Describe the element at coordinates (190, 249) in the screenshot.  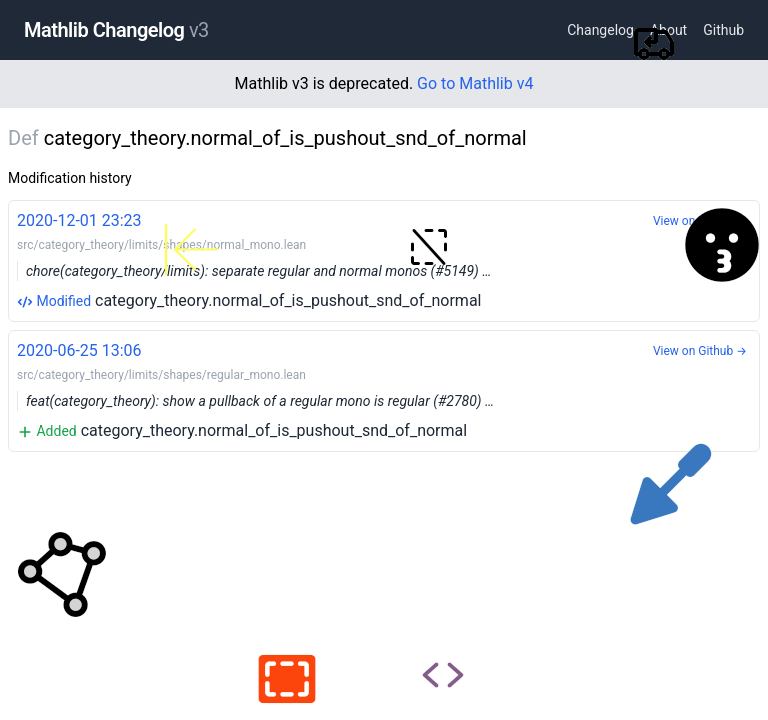
I see `navigate to the beginning or first item` at that location.